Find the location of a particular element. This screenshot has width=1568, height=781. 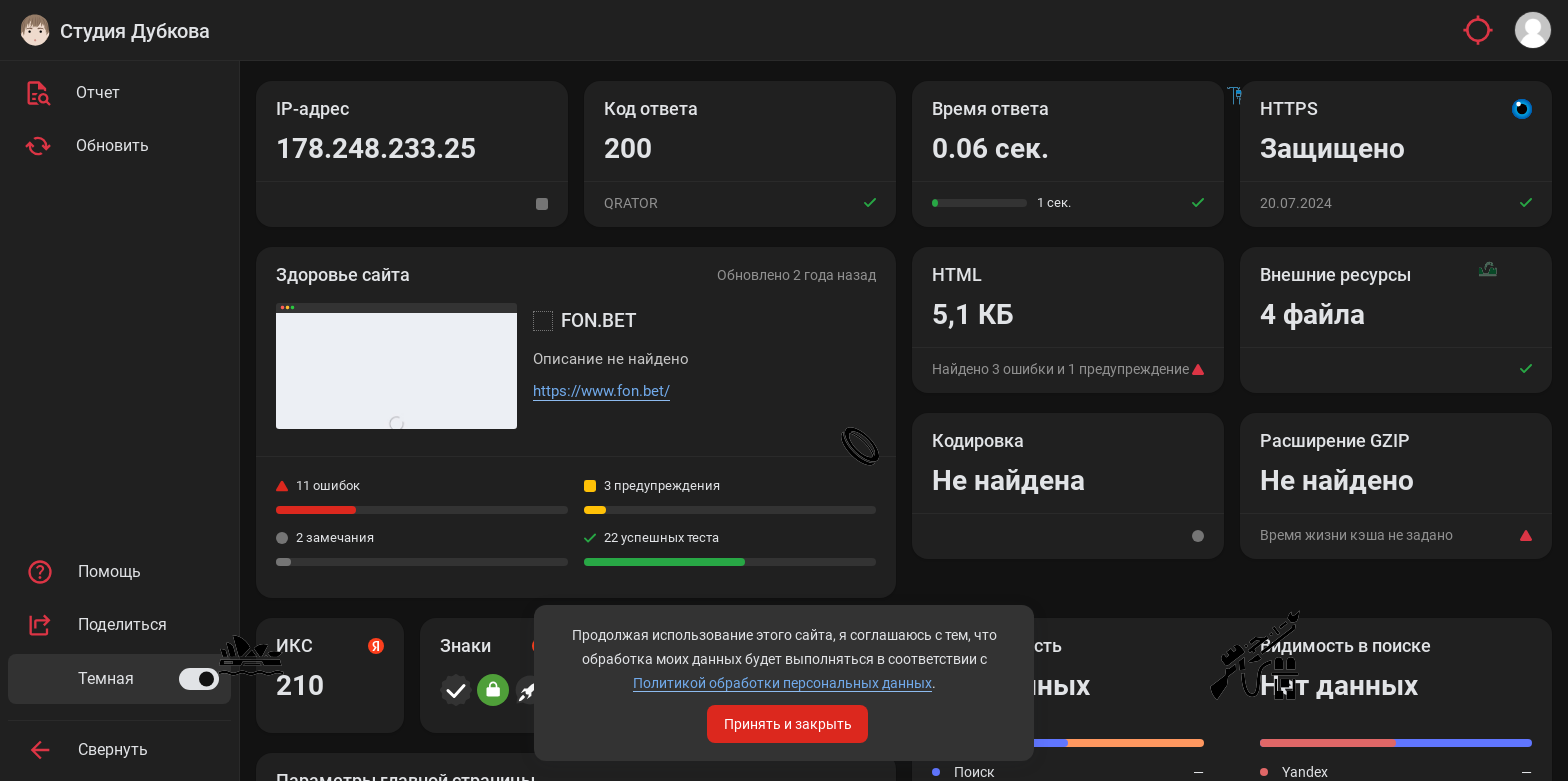

launch trench assault game mode is located at coordinates (1487, 267).